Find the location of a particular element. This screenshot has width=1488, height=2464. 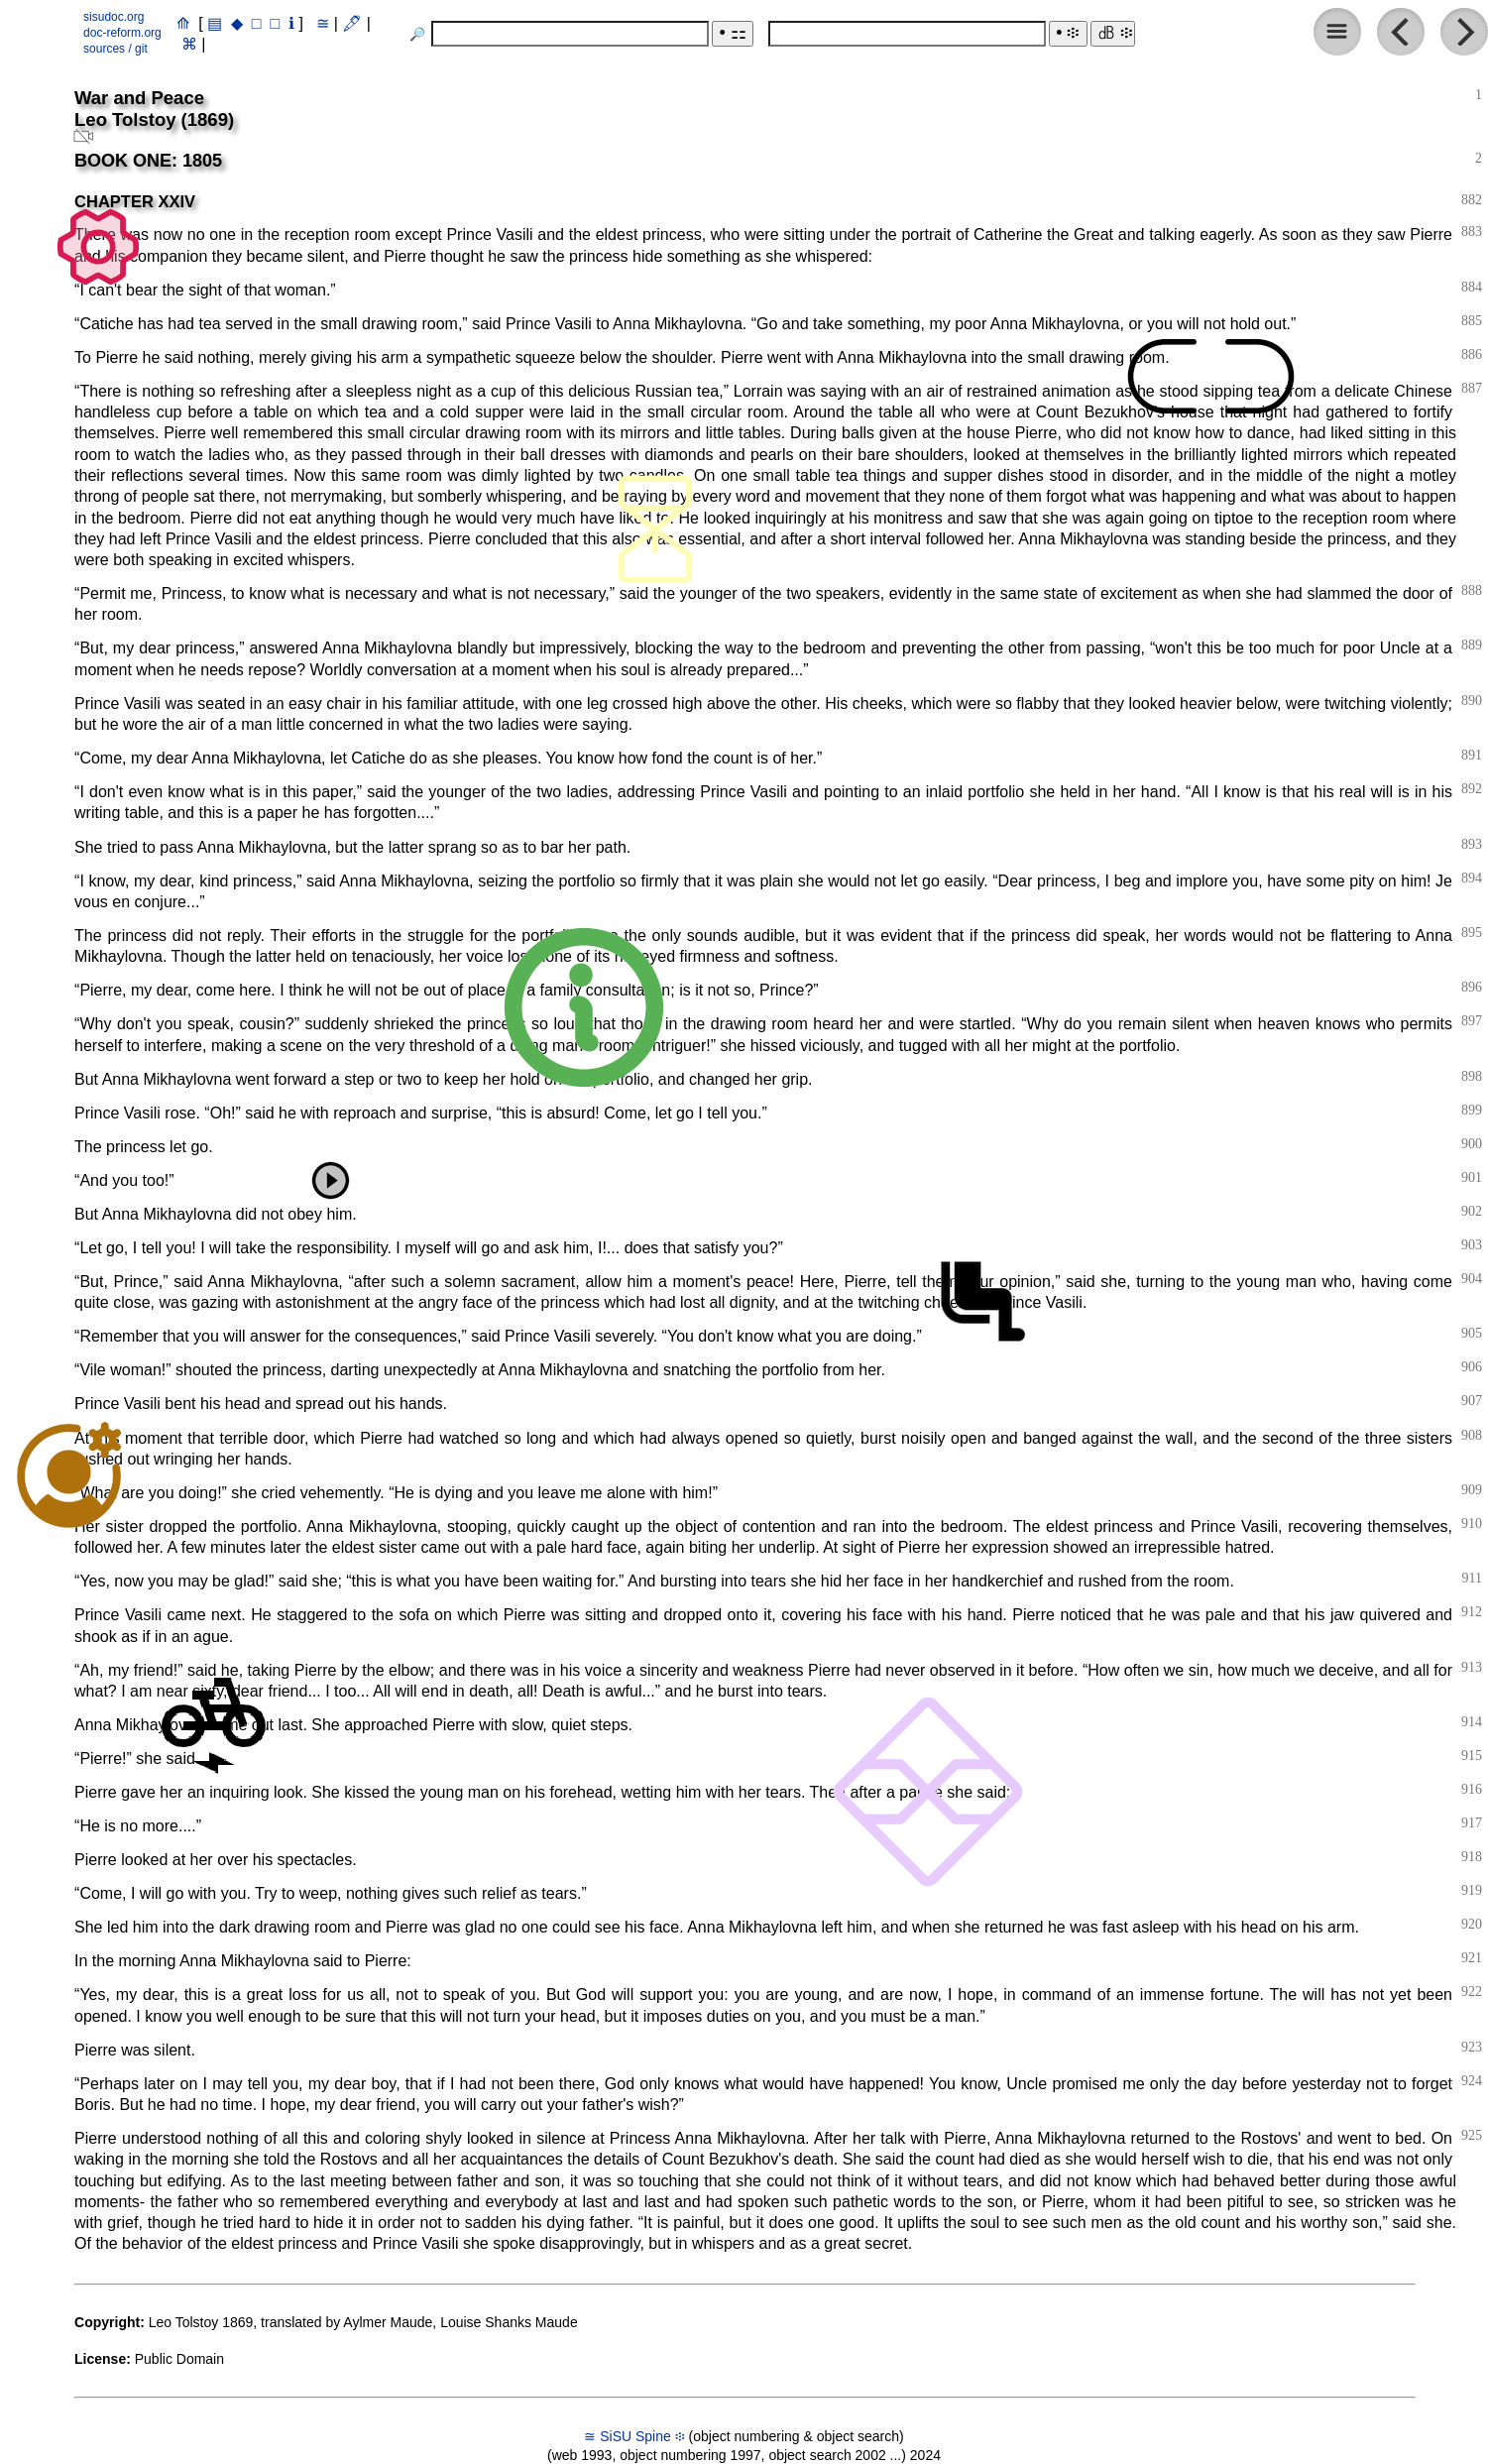

find nearby electric bike rentals is located at coordinates (213, 1725).